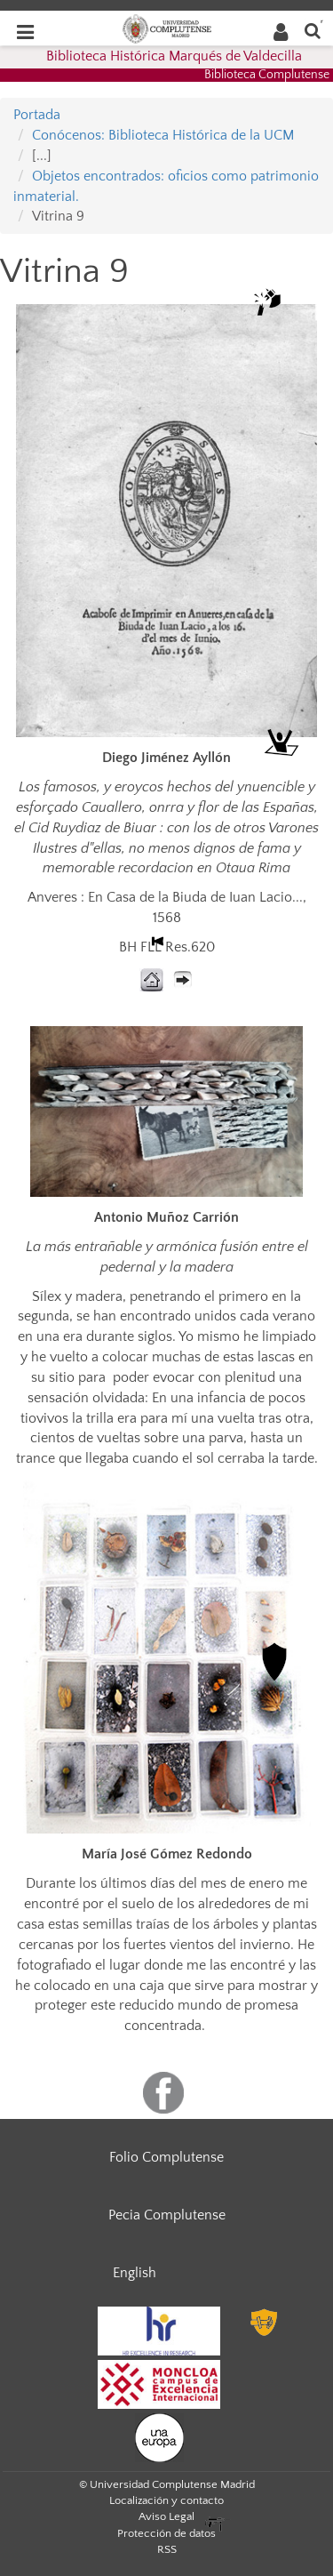  I want to click on equip or attach a shield to your character, so click(264, 2322).